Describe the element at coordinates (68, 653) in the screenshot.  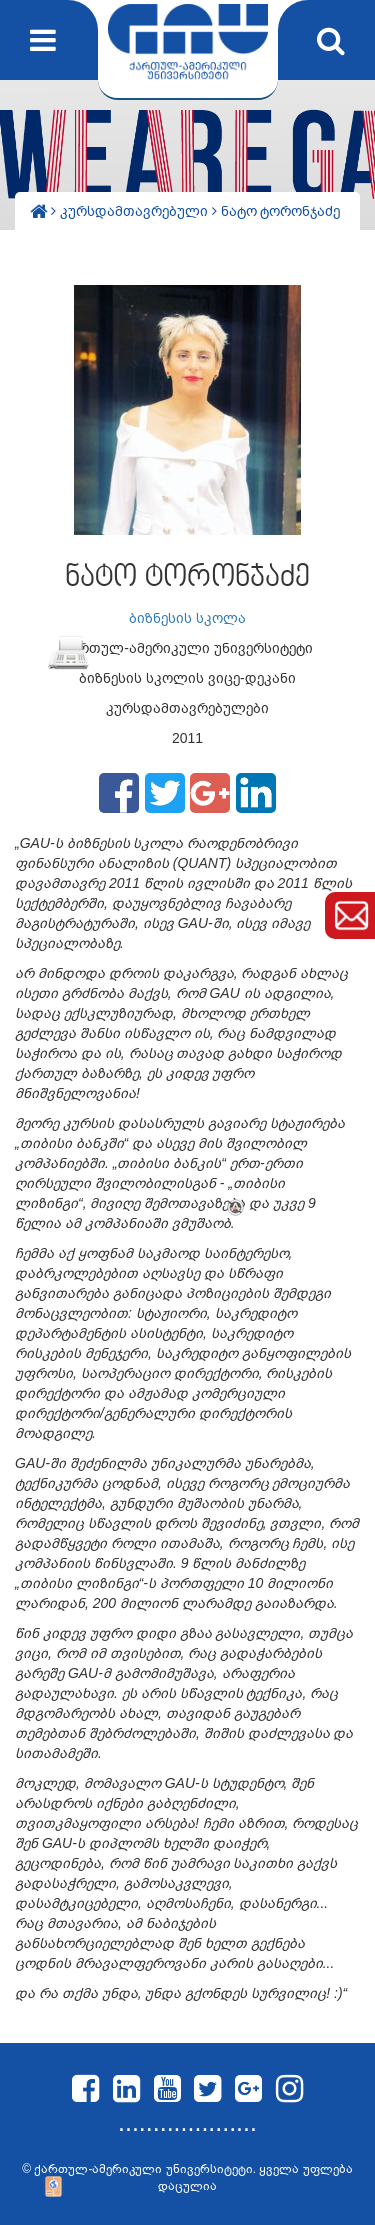
I see `send or receive a fax` at that location.